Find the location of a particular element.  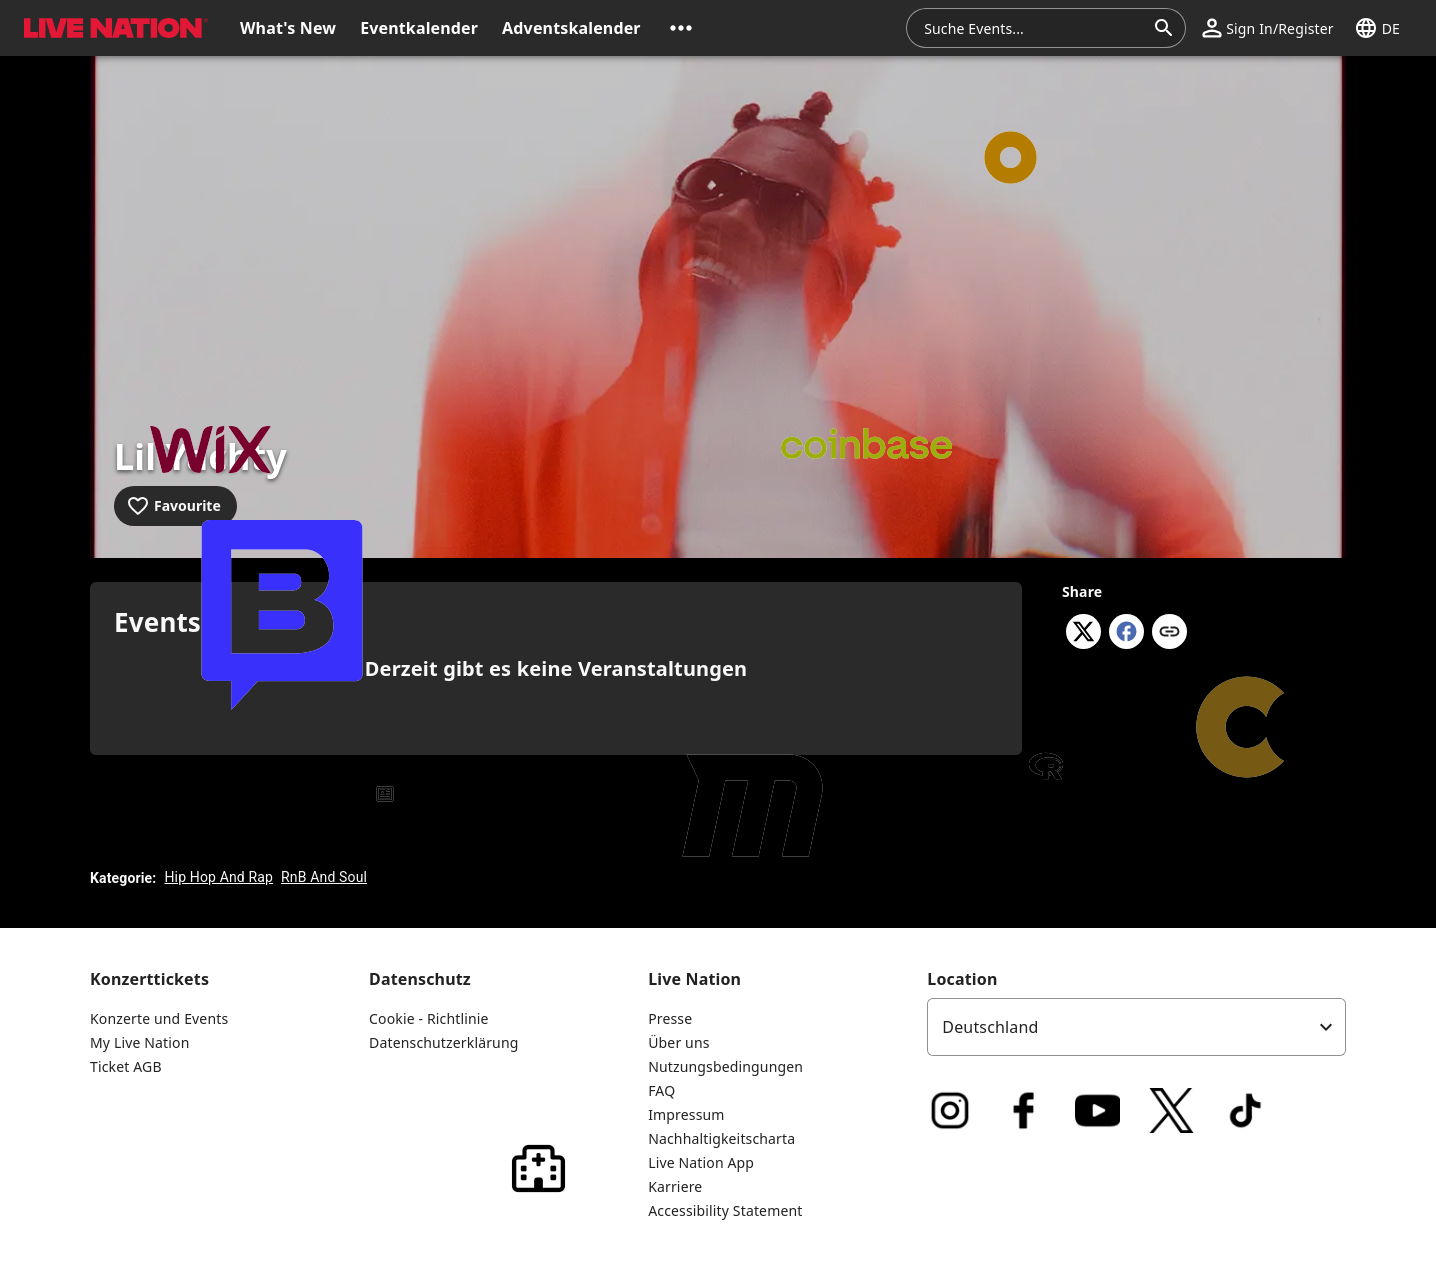

open storyblok content management system is located at coordinates (282, 615).